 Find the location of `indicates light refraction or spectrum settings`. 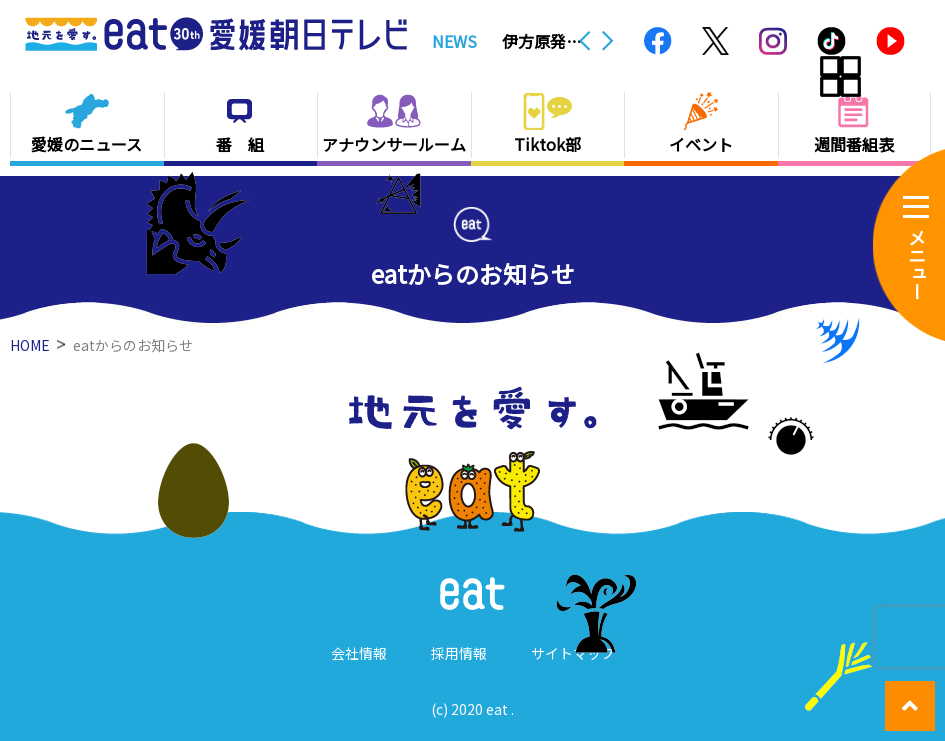

indicates light refraction or spectrum settings is located at coordinates (398, 195).